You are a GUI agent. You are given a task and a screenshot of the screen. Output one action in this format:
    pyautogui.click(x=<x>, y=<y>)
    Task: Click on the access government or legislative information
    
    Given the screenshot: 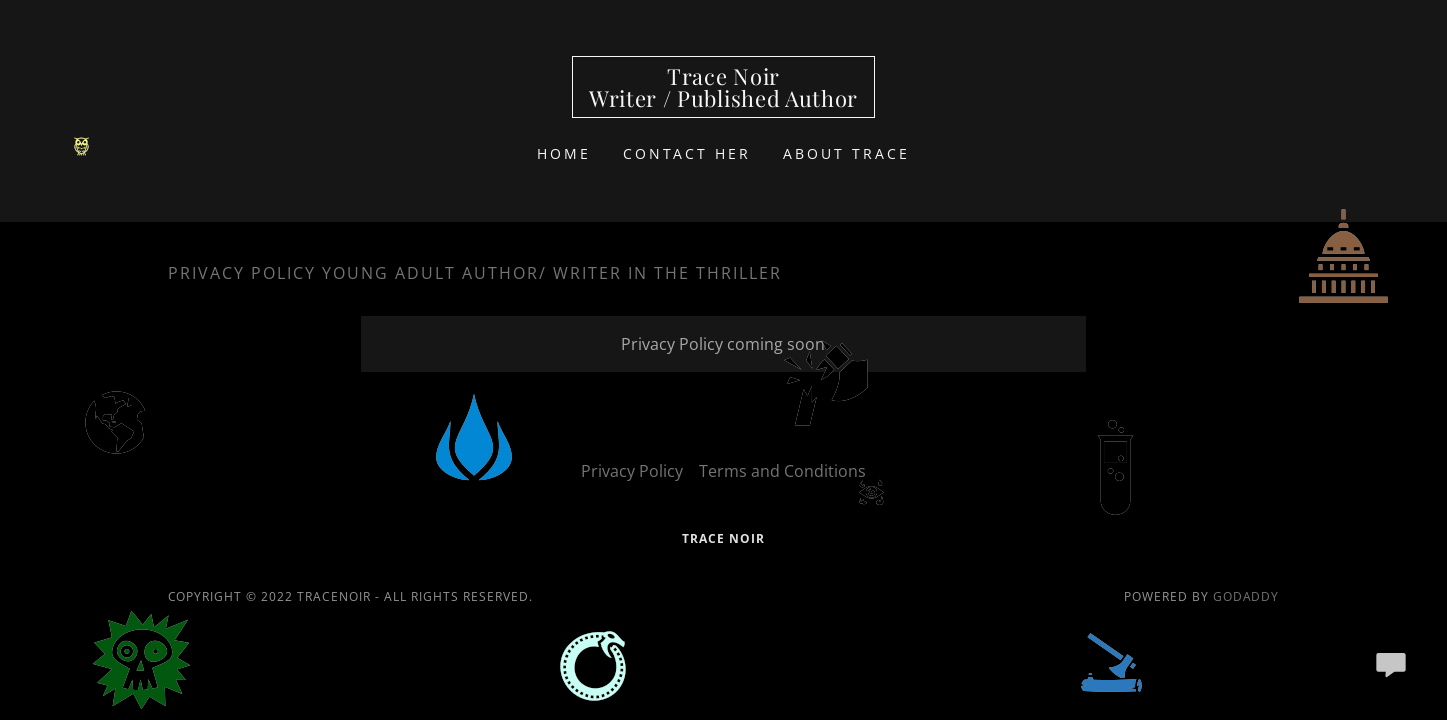 What is the action you would take?
    pyautogui.click(x=1343, y=255)
    